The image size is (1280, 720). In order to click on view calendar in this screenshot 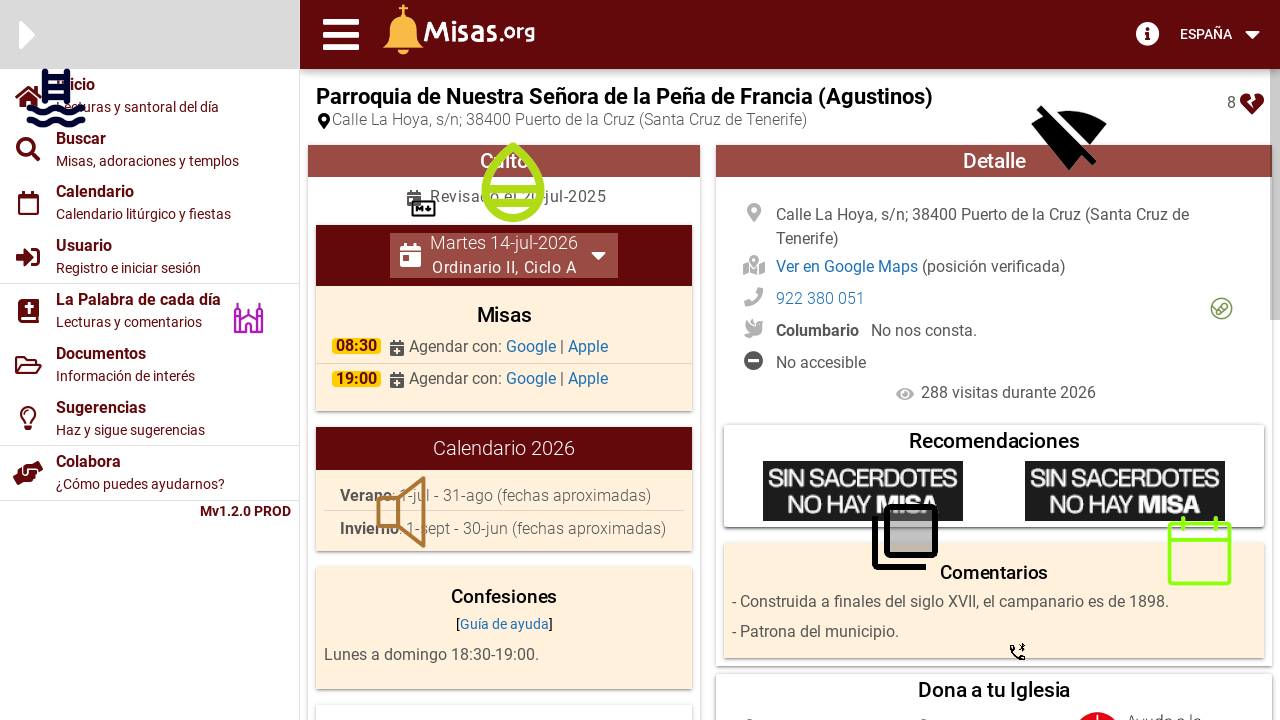, I will do `click(1199, 553)`.